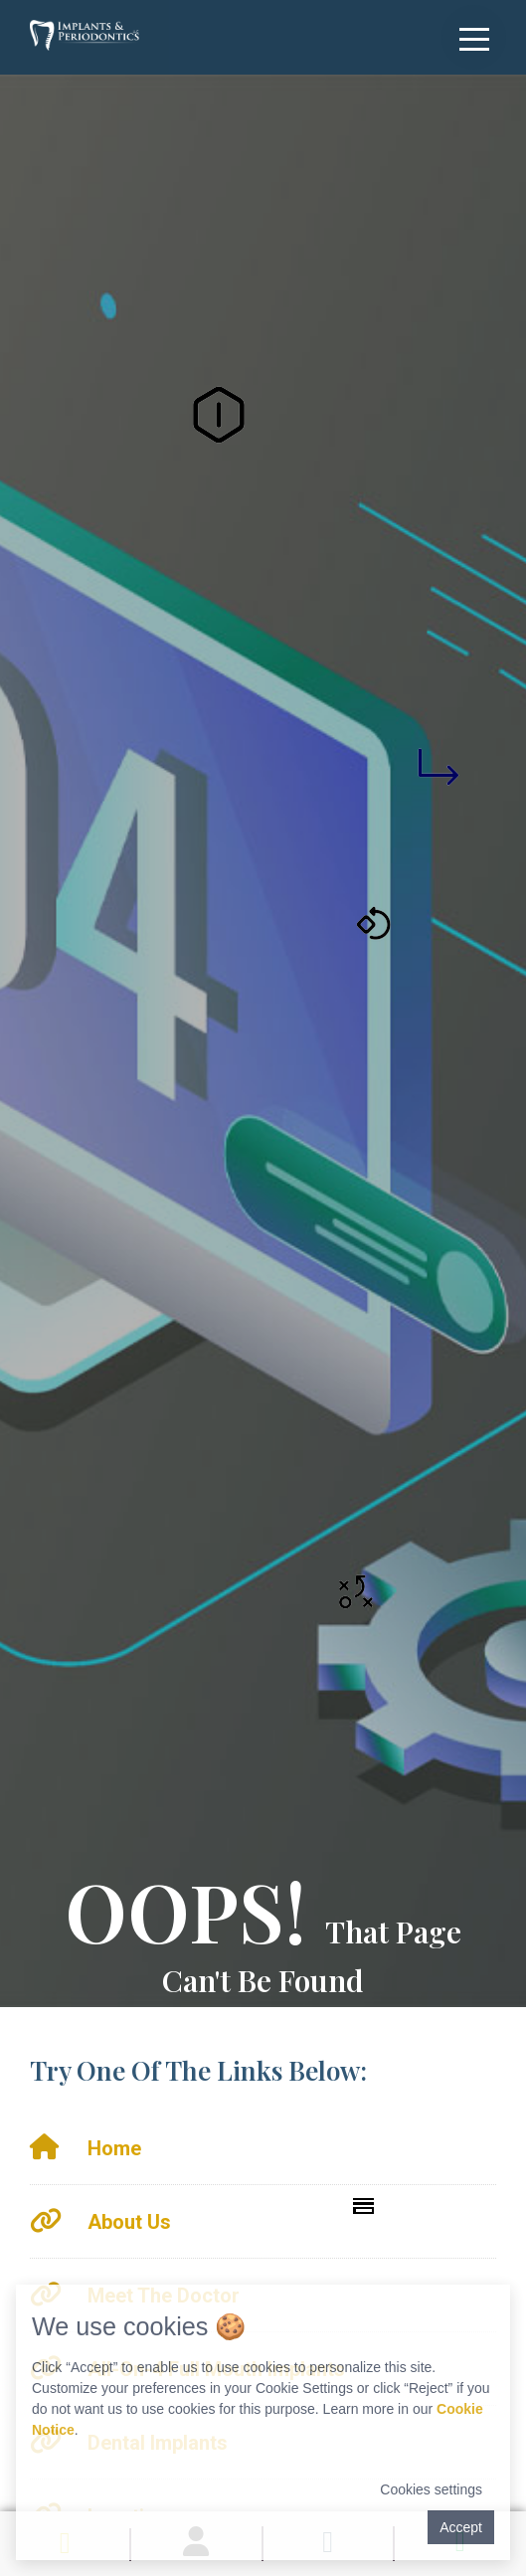 This screenshot has height=2576, width=526. Describe the element at coordinates (354, 1591) in the screenshot. I see `view game plan or strategy options` at that location.